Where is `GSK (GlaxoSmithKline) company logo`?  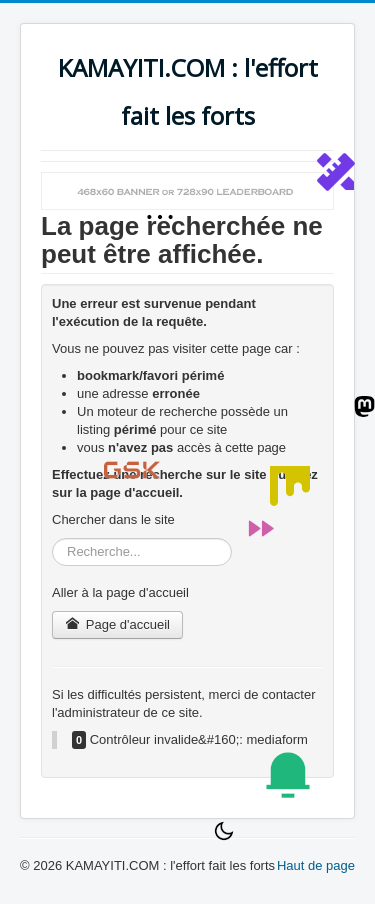
GSK (GlaxoSmithKline) company logo is located at coordinates (132, 470).